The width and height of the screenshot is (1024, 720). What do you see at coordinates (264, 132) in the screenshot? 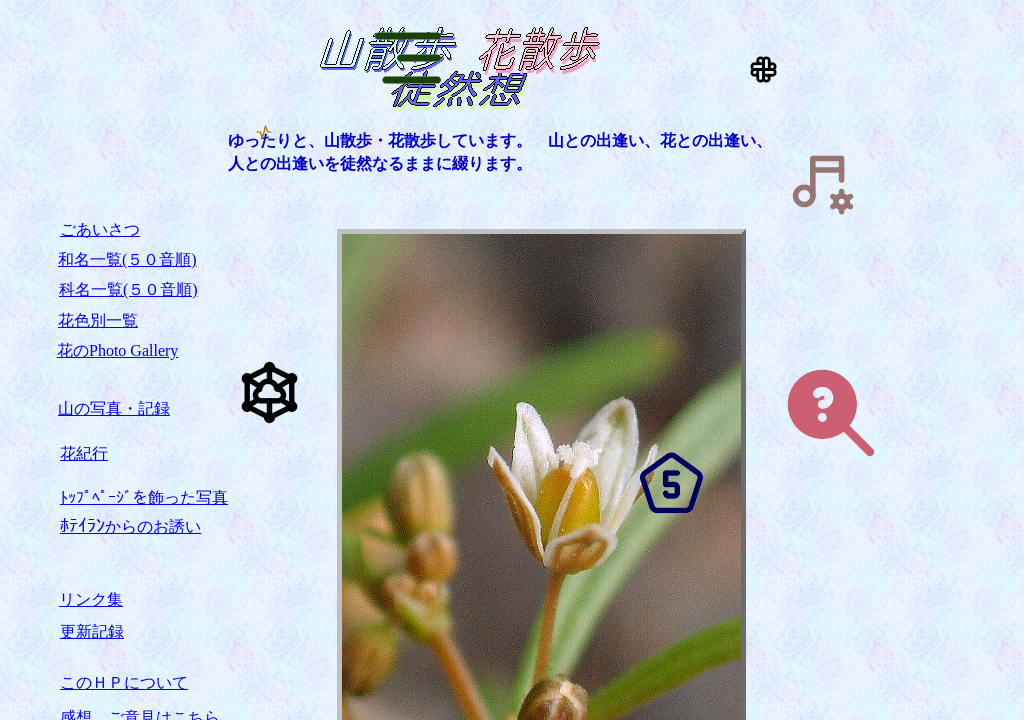
I see `view activity or health metrics` at bounding box center [264, 132].